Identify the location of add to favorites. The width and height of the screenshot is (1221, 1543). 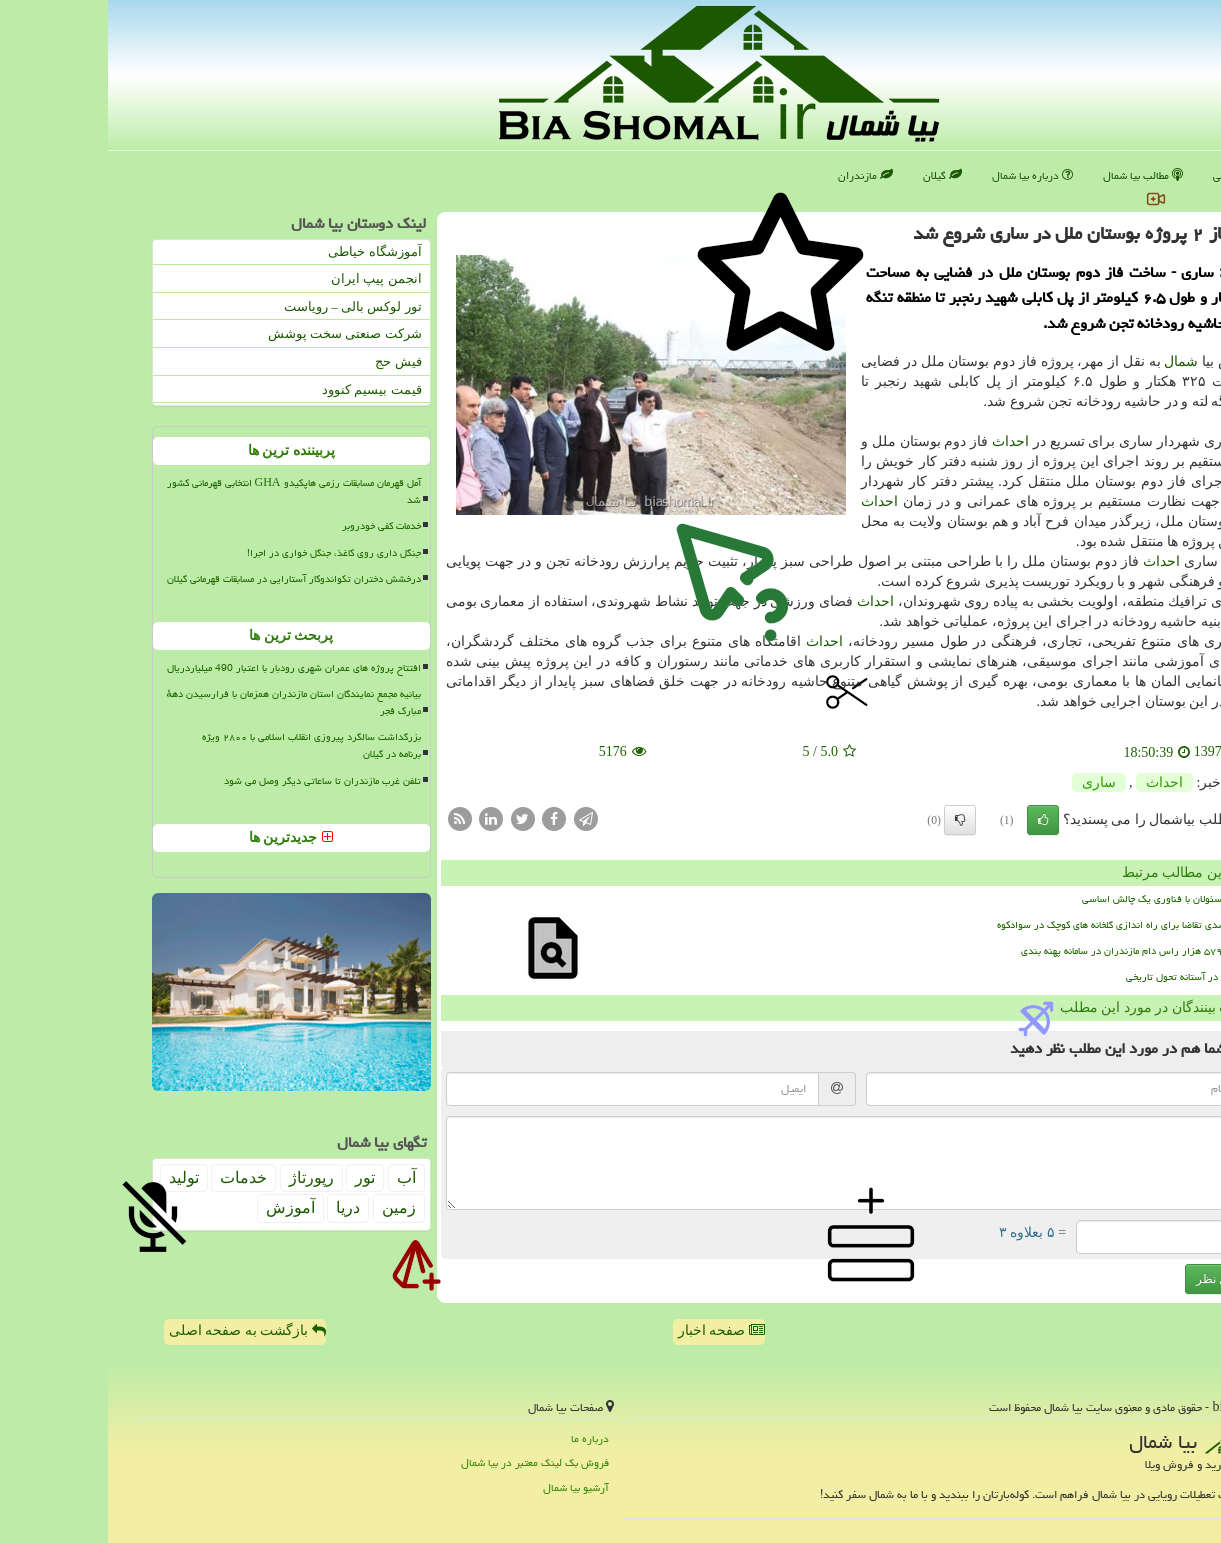
(780, 275).